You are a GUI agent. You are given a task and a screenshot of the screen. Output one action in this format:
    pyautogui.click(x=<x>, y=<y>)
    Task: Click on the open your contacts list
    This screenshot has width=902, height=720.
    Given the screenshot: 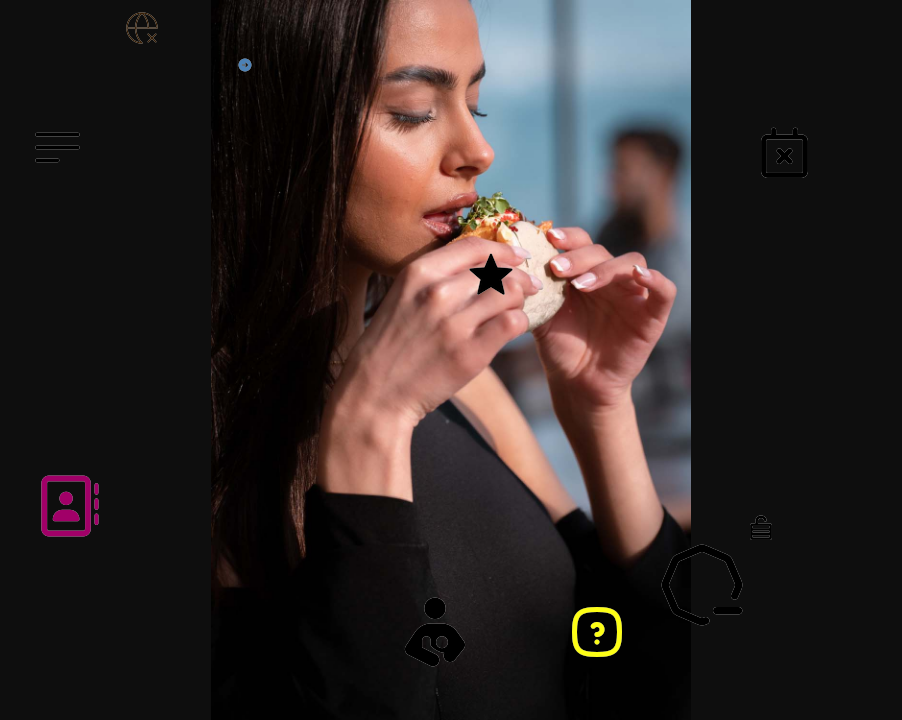 What is the action you would take?
    pyautogui.click(x=68, y=506)
    